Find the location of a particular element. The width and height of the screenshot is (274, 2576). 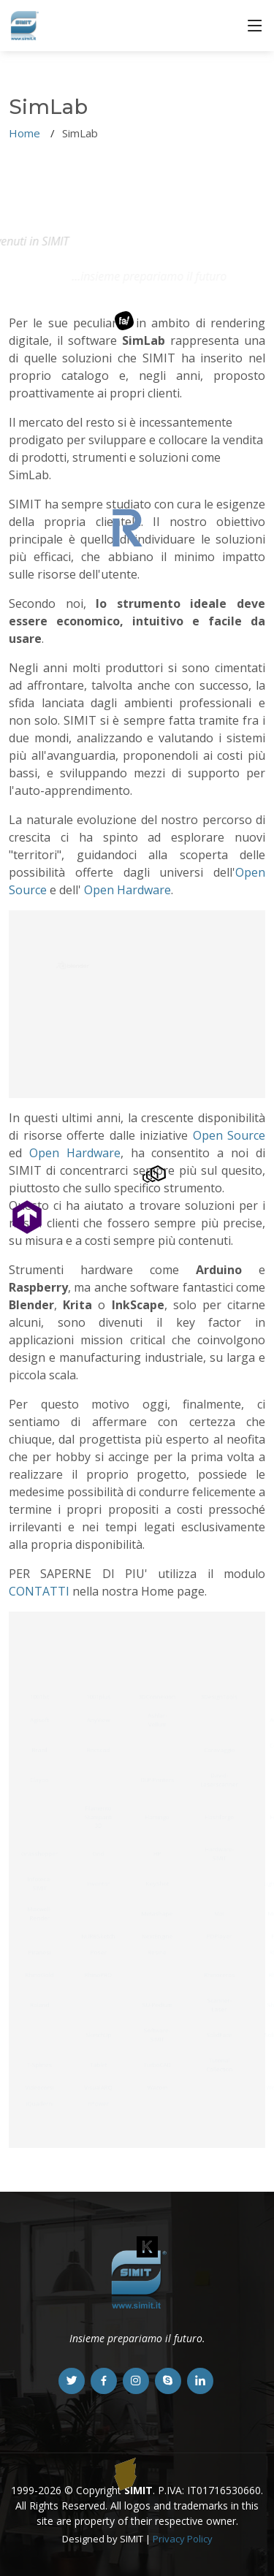

open fathom analytics dashboard is located at coordinates (124, 321).